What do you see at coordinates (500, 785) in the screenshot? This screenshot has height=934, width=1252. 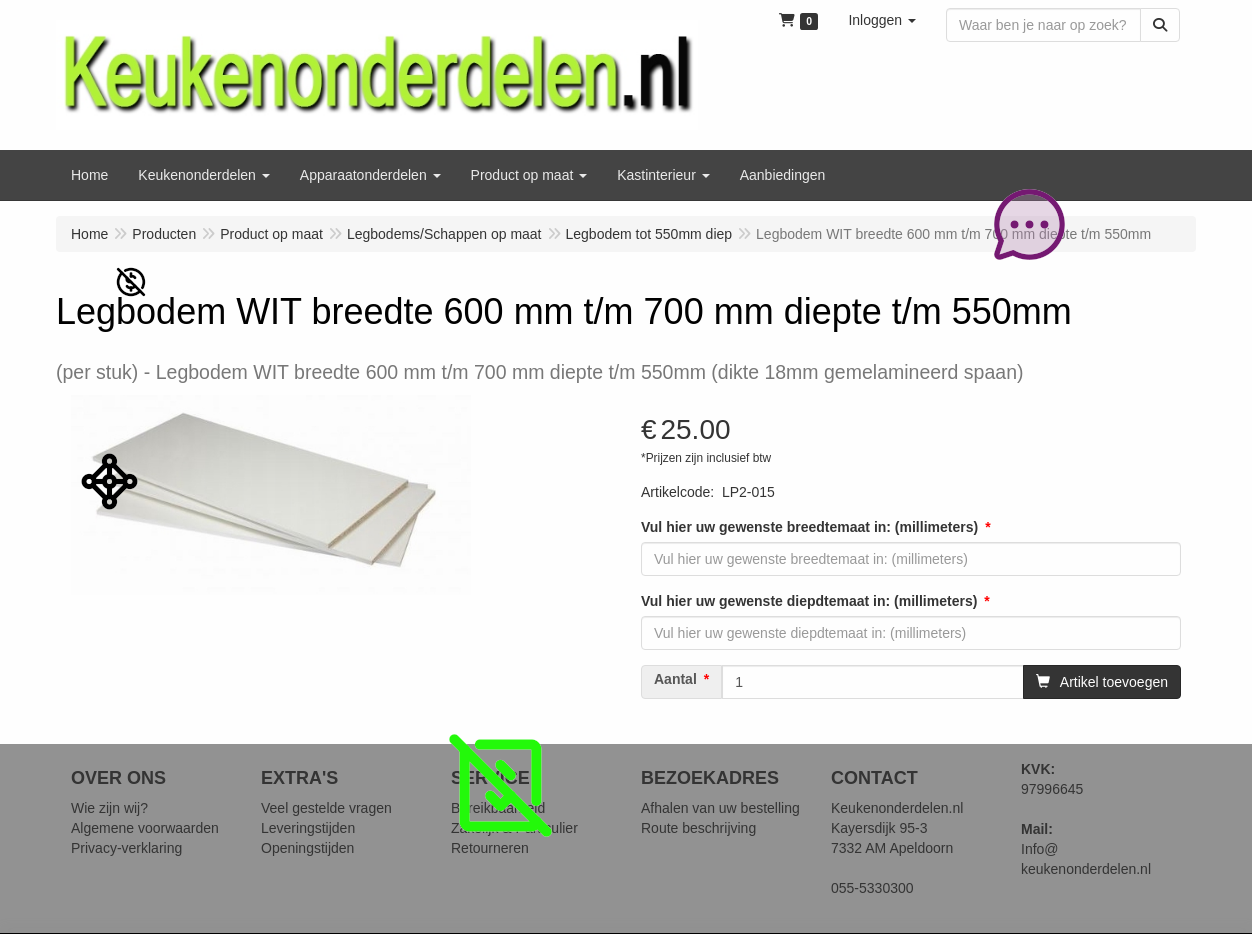 I see `elevator unavailable or out of service` at bounding box center [500, 785].